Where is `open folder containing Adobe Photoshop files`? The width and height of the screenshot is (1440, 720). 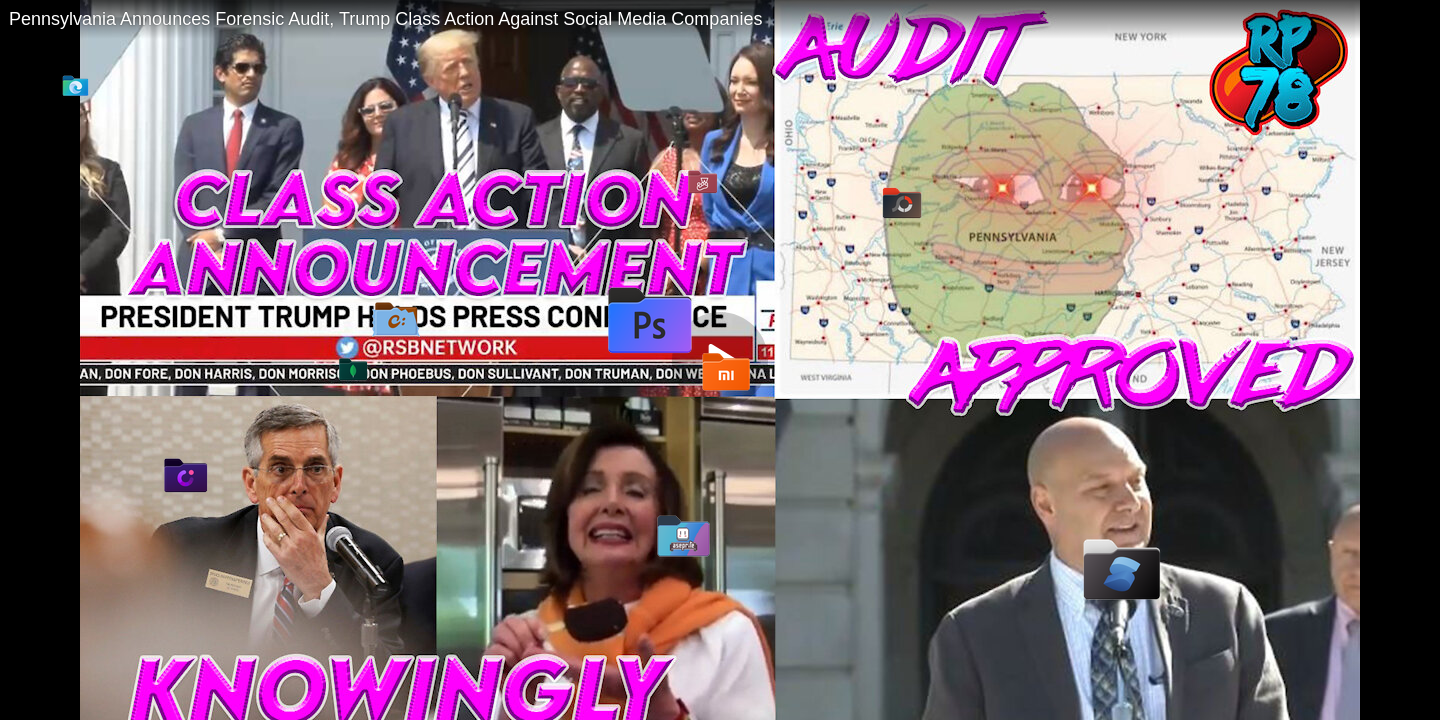 open folder containing Adobe Photoshop files is located at coordinates (649, 322).